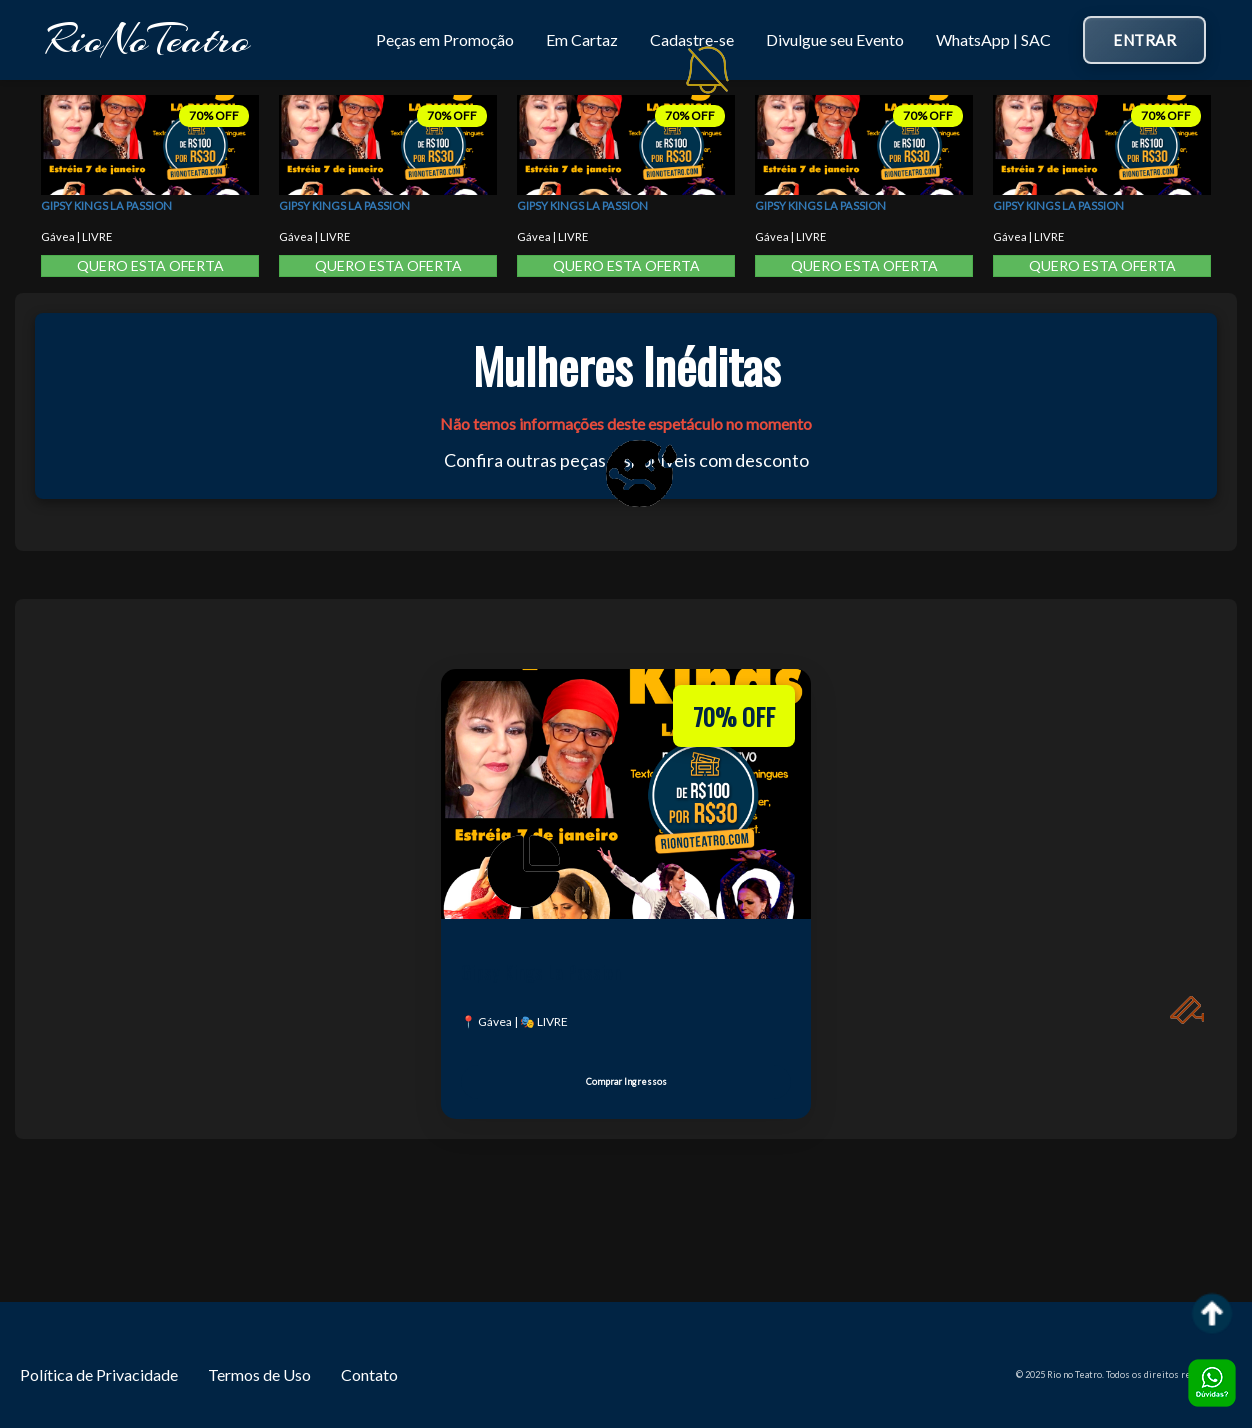  I want to click on report feeling unwell or sick, so click(639, 473).